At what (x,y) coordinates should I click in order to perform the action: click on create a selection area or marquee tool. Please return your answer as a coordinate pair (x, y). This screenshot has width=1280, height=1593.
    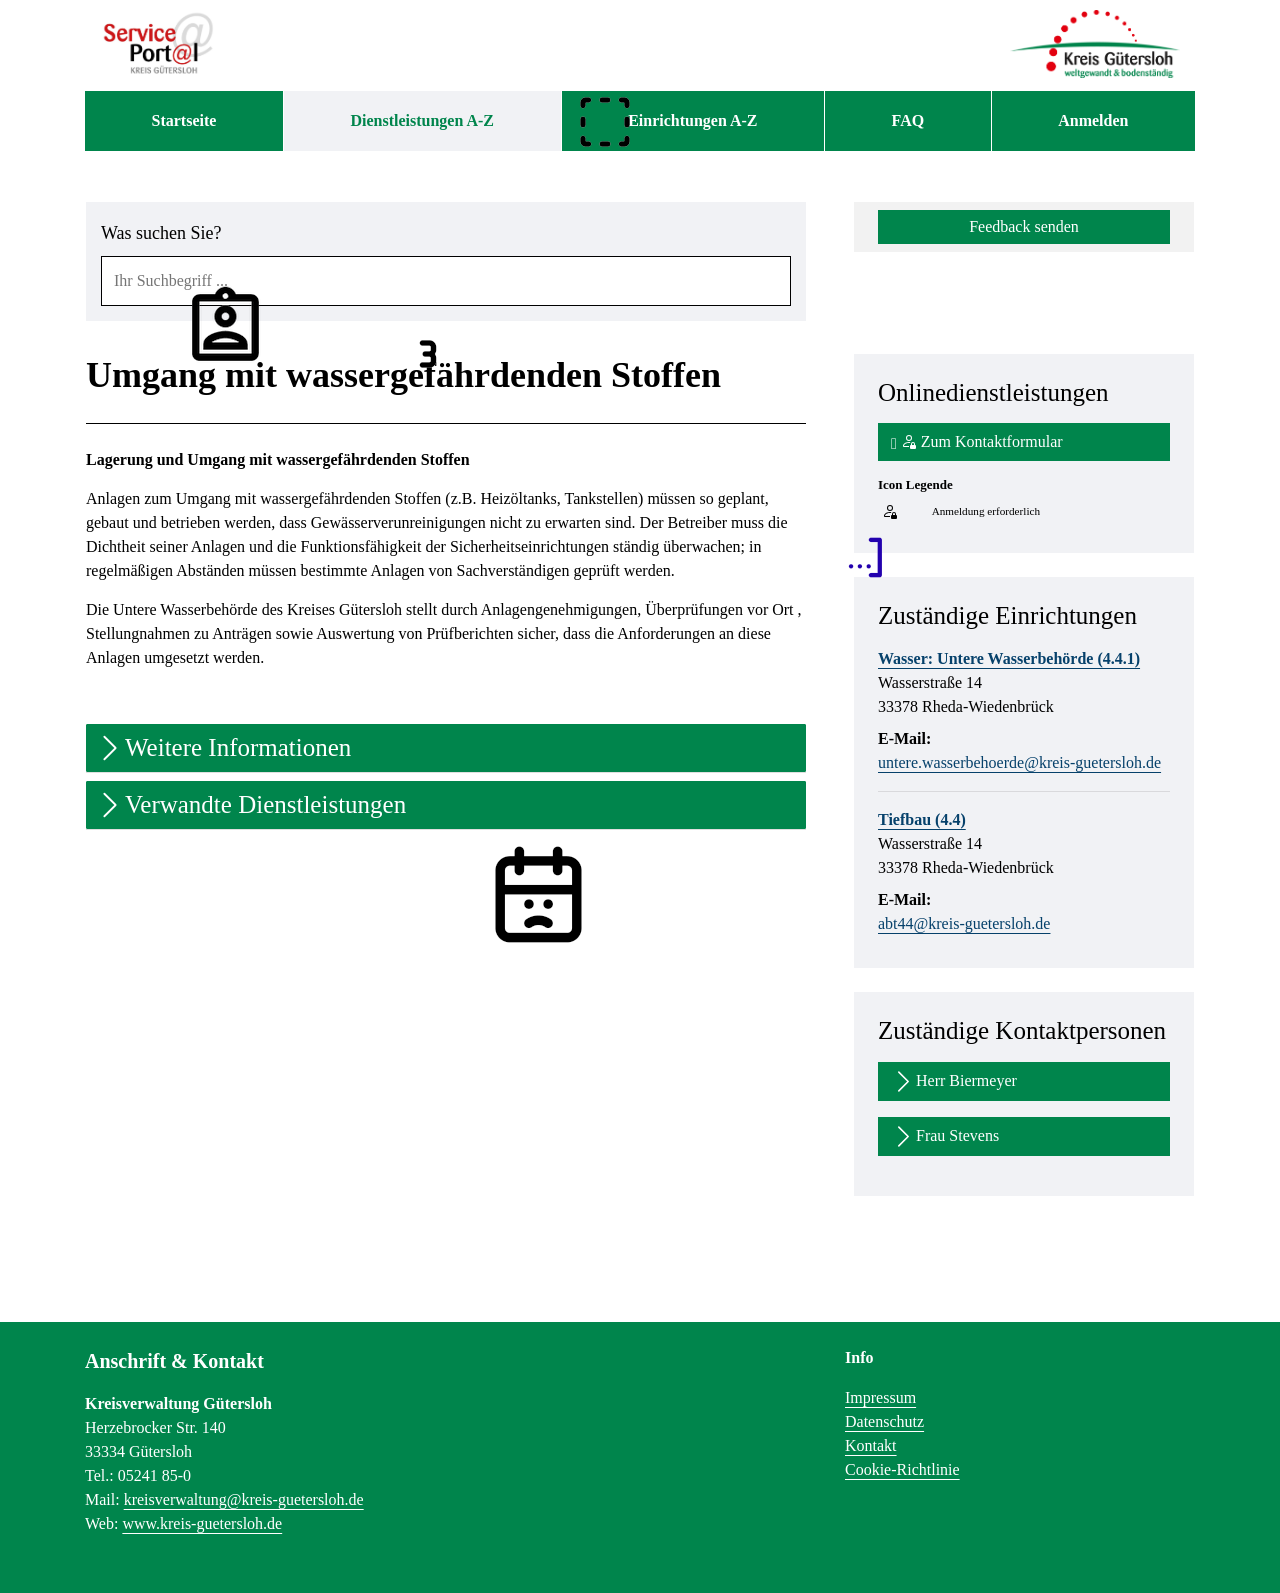
    Looking at the image, I should click on (605, 122).